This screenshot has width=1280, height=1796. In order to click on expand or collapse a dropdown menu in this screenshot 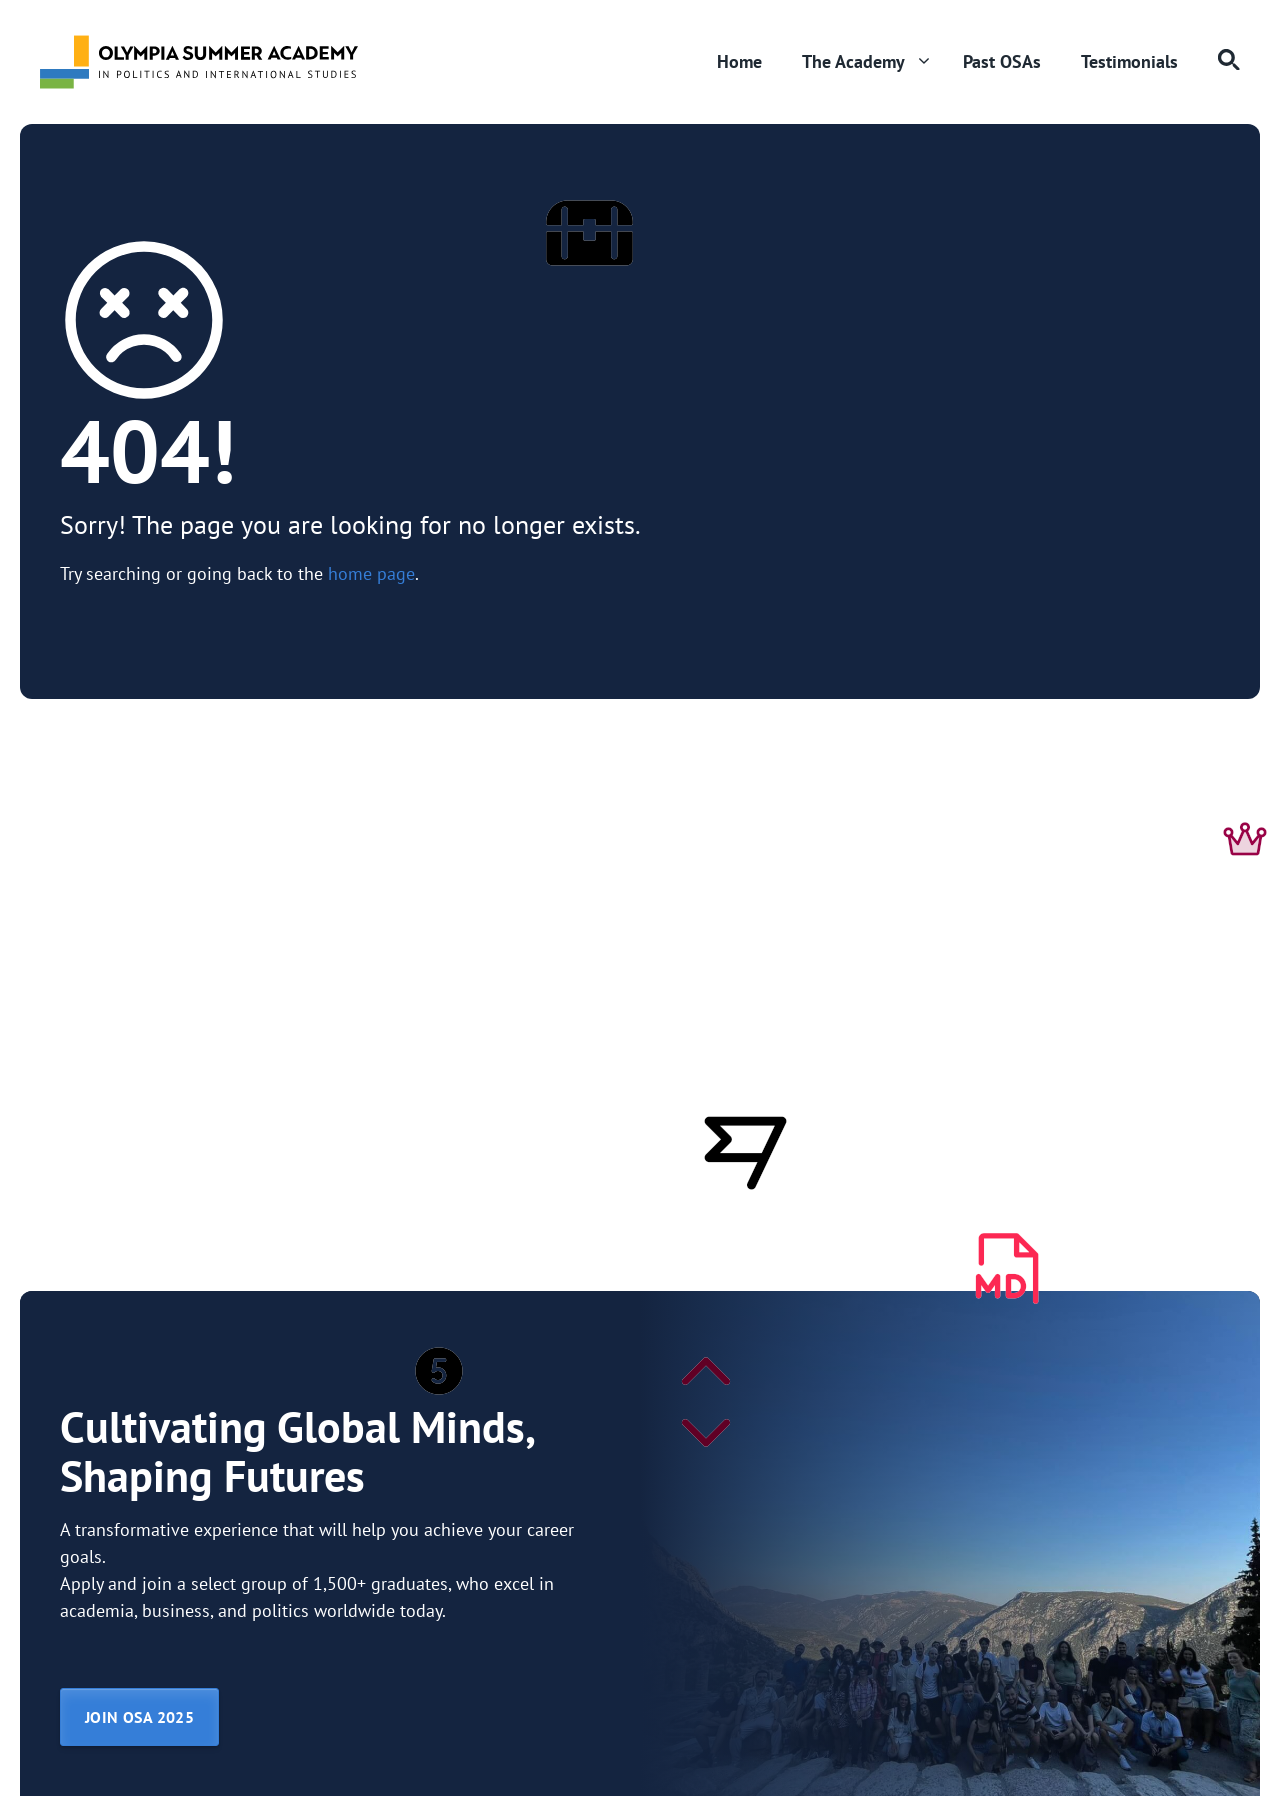, I will do `click(706, 1402)`.